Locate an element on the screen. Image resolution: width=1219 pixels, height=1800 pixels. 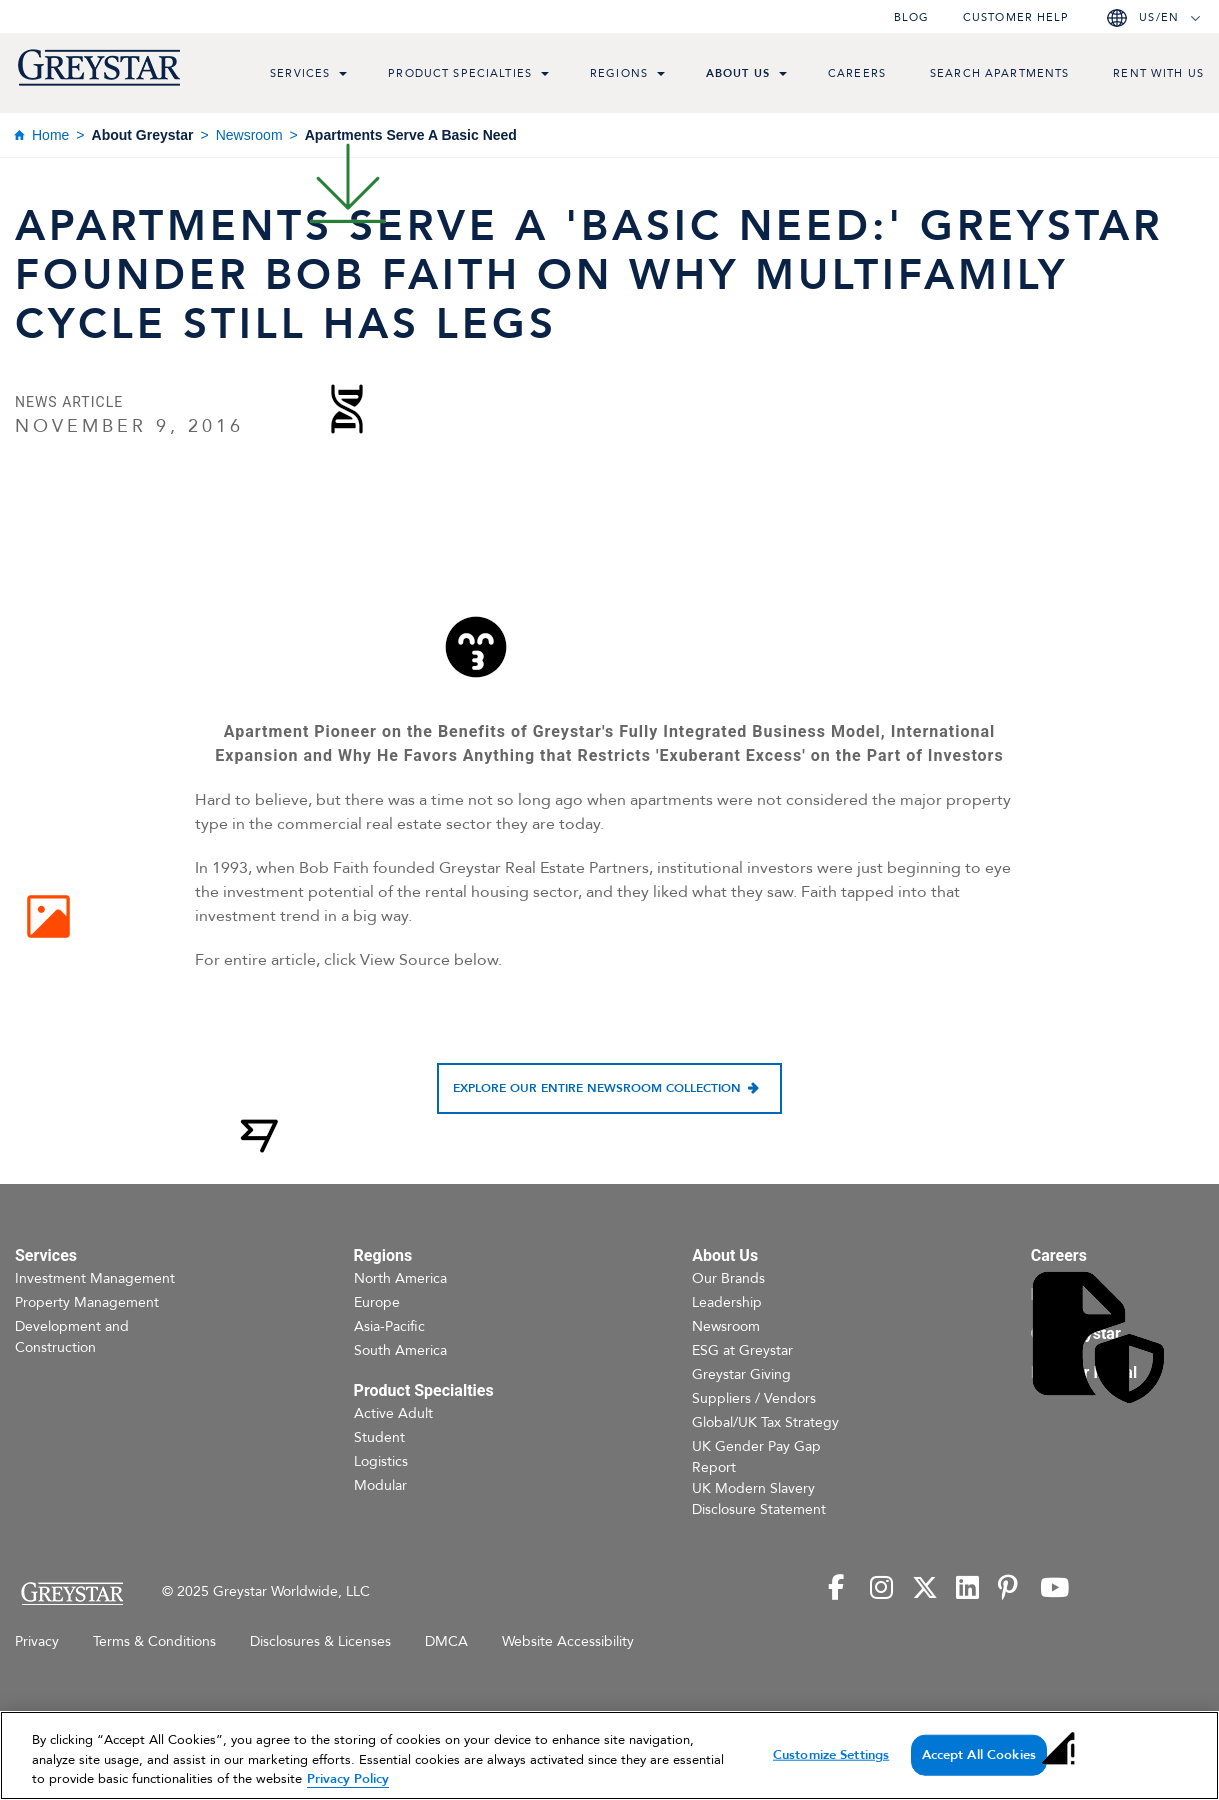
download a file or document is located at coordinates (348, 185).